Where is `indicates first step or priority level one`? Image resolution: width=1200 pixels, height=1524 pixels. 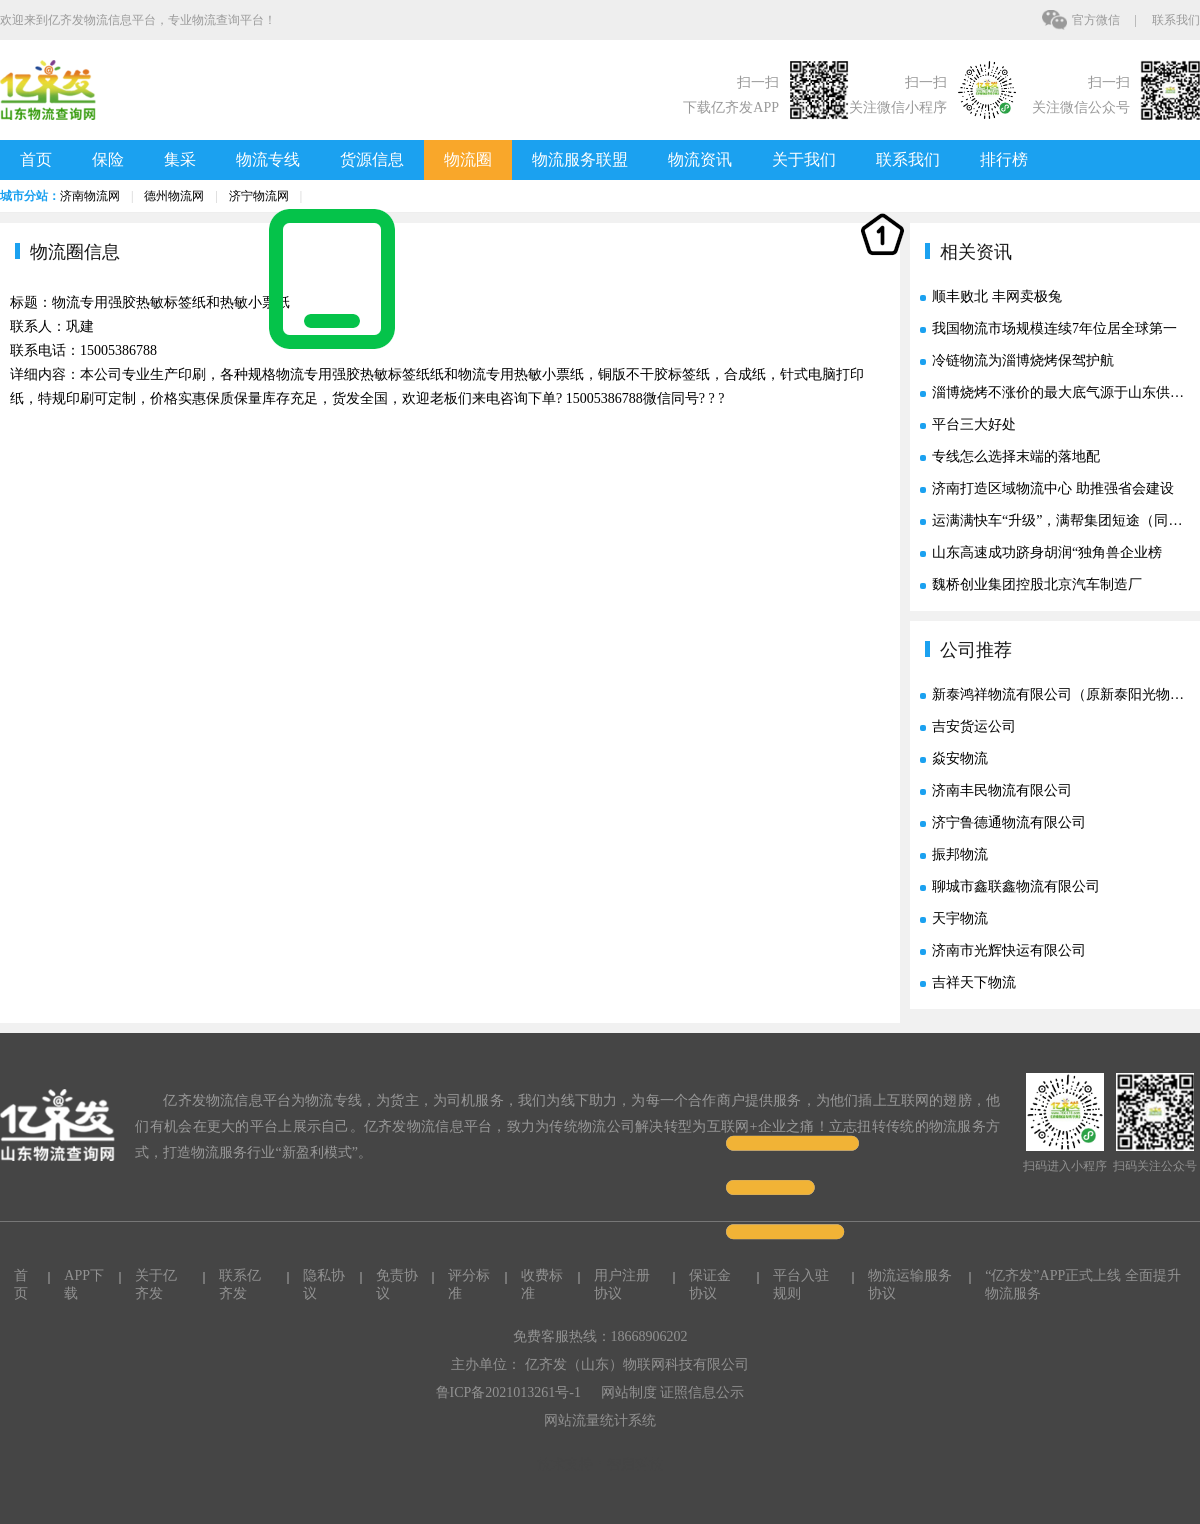 indicates first step or priority level one is located at coordinates (882, 235).